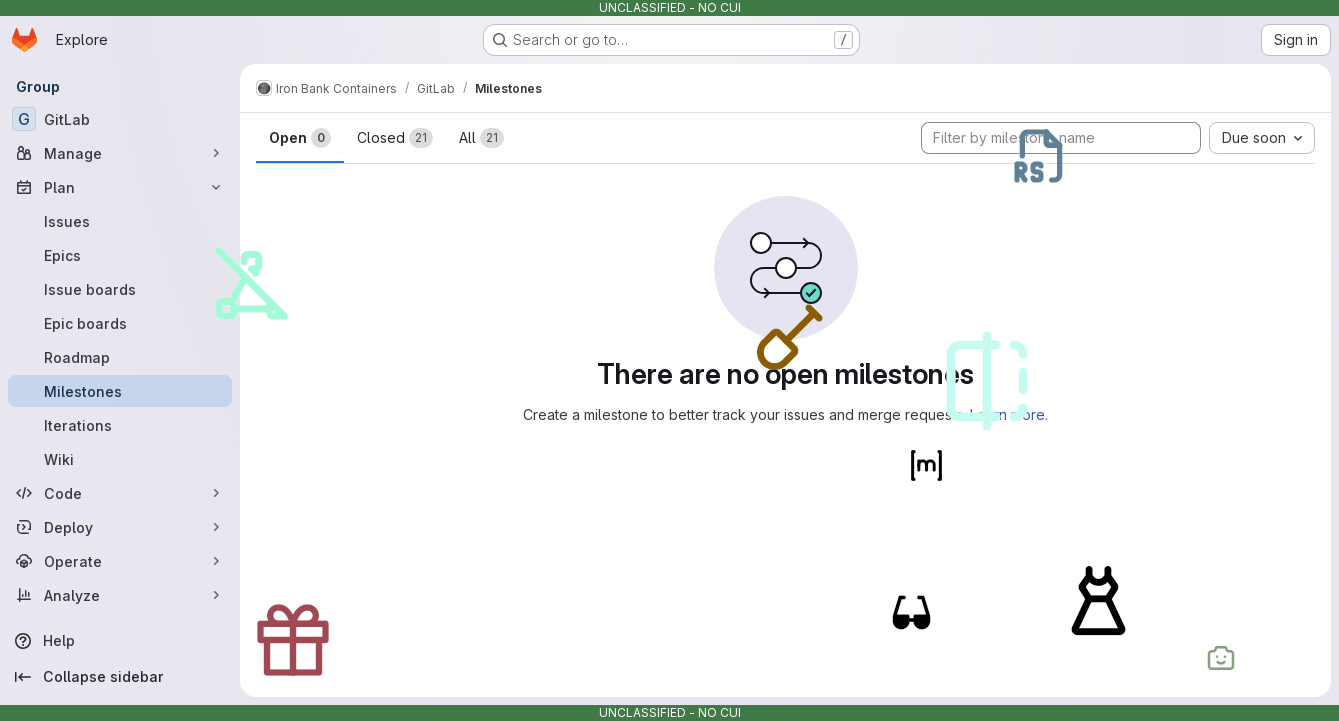  What do you see at coordinates (987, 381) in the screenshot?
I see `toggle between two panel views` at bounding box center [987, 381].